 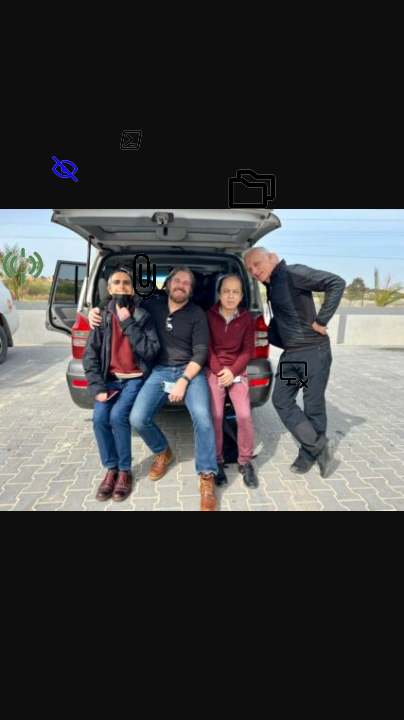 I want to click on hide password or sensitive content, so click(x=65, y=169).